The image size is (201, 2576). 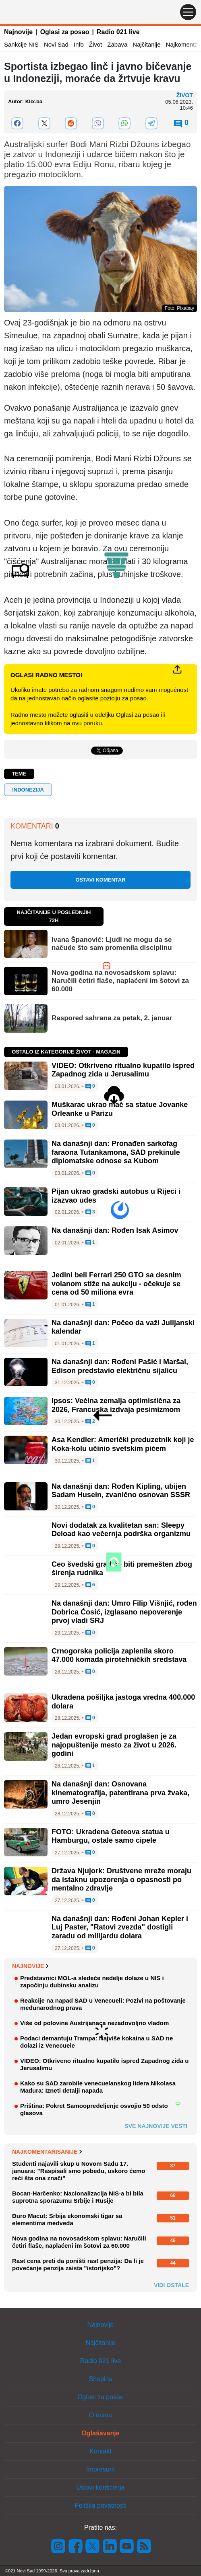 What do you see at coordinates (116, 565) in the screenshot?
I see `tower git client app logo` at bounding box center [116, 565].